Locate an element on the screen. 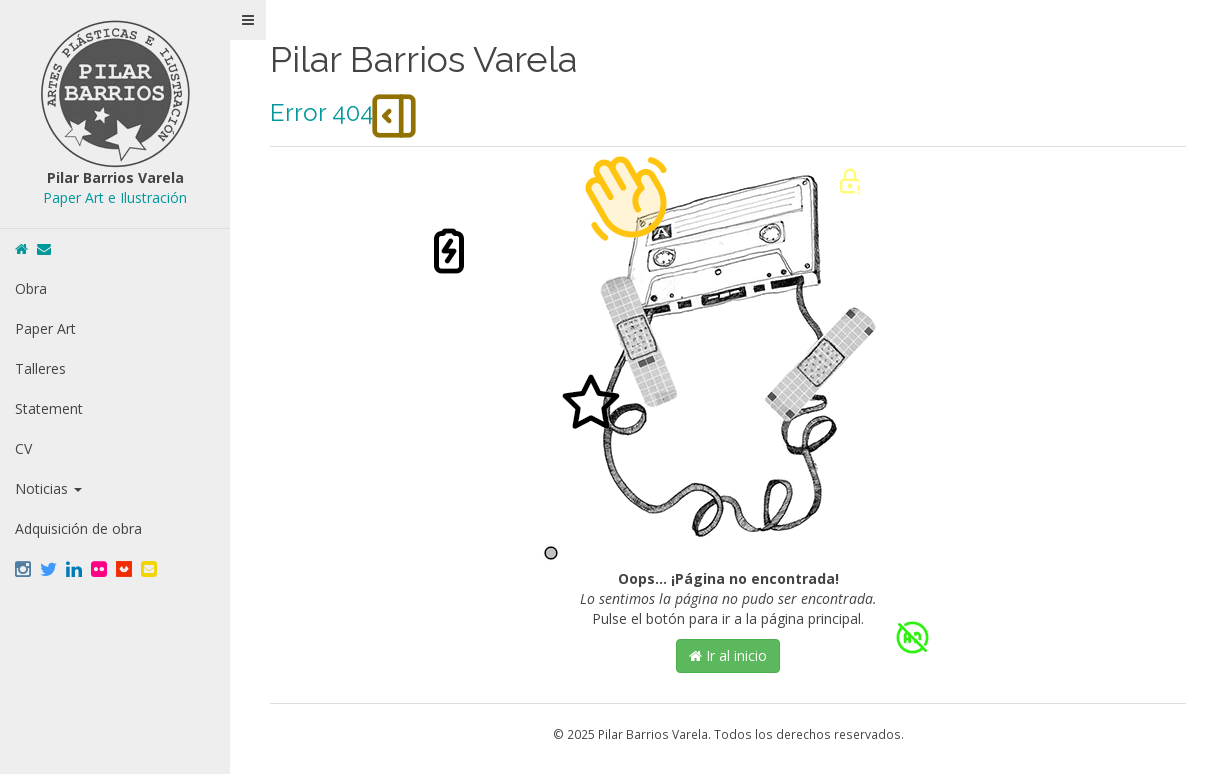 The height and width of the screenshot is (774, 1226). ad-free mode enabled is located at coordinates (912, 637).